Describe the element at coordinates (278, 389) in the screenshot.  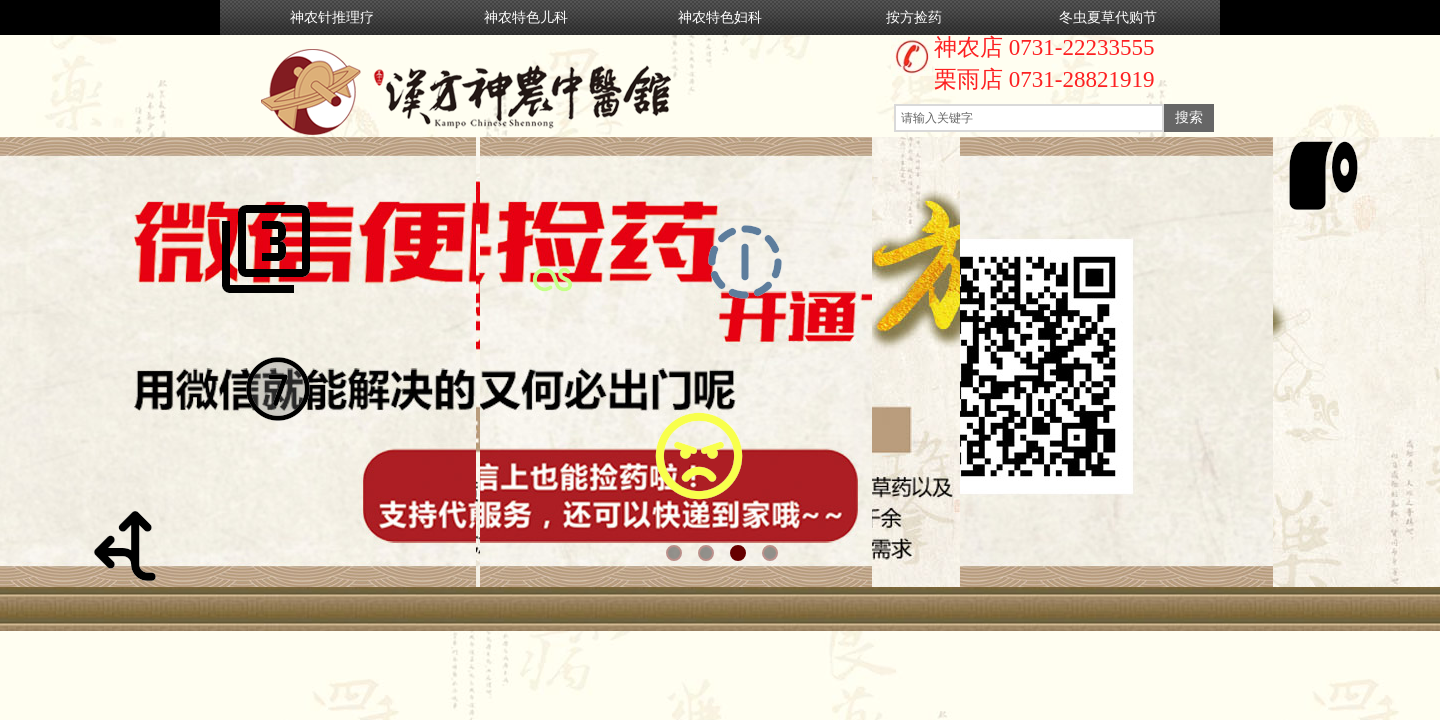
I see `indicates step seven in a numbered process` at that location.